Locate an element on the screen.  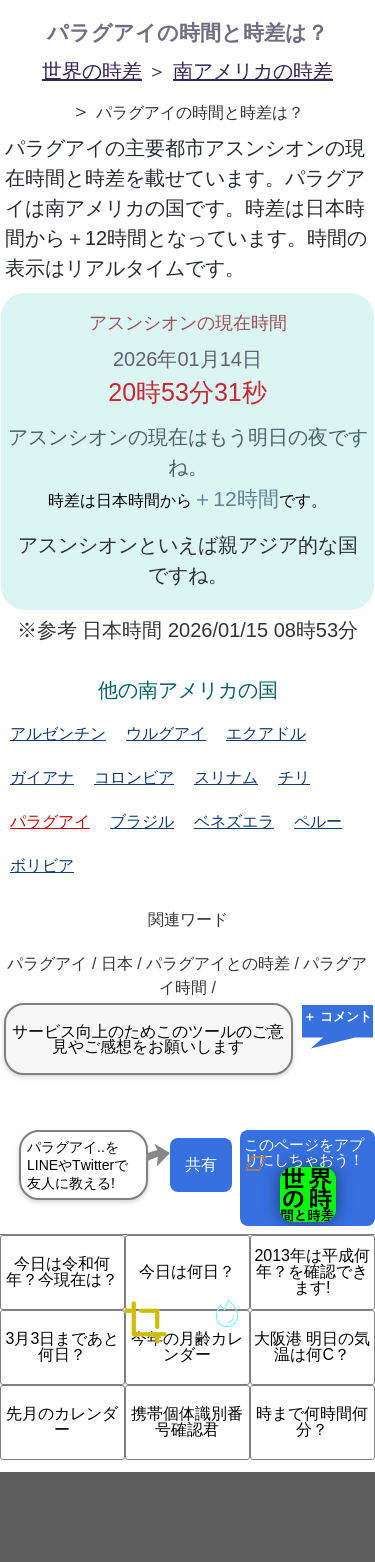
indicates trending or popular content is located at coordinates (227, 1314).